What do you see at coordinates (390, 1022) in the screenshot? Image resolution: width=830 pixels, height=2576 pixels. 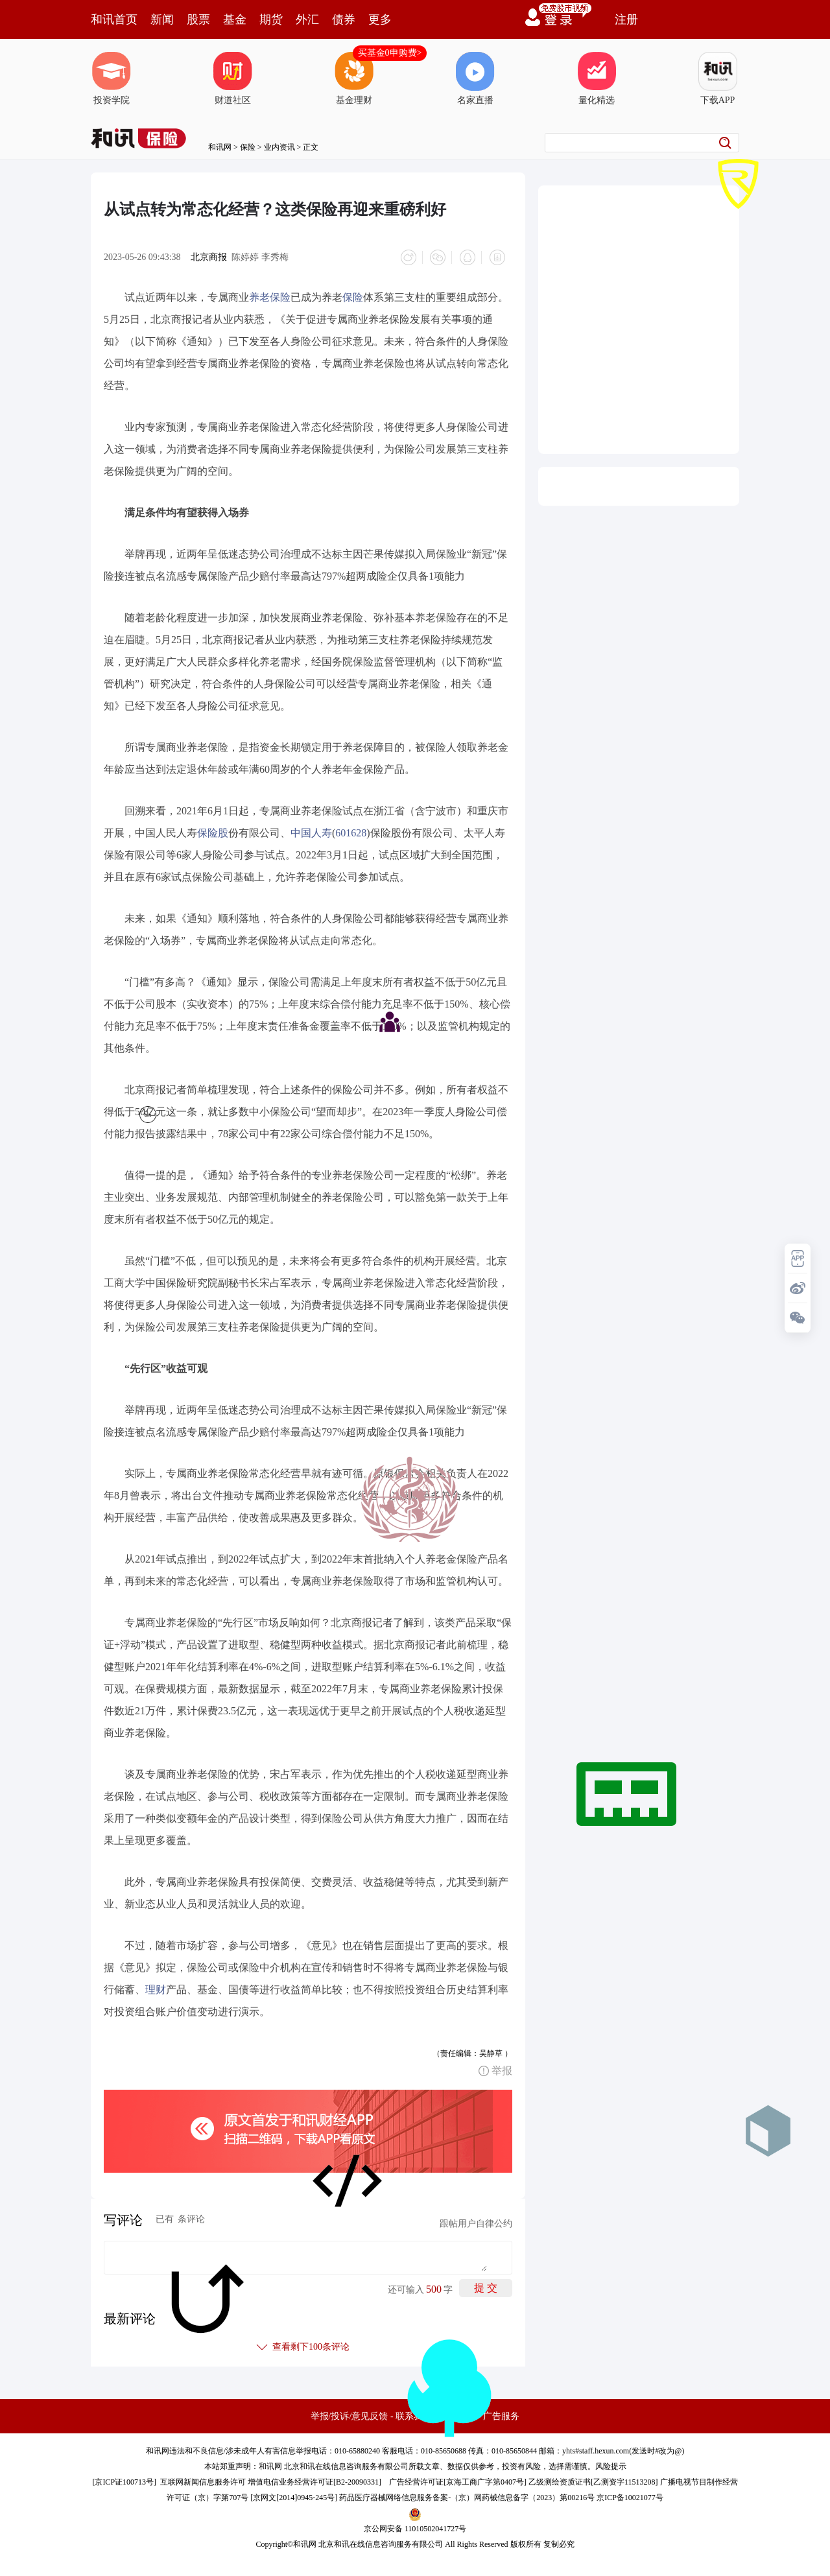 I see `view team members` at bounding box center [390, 1022].